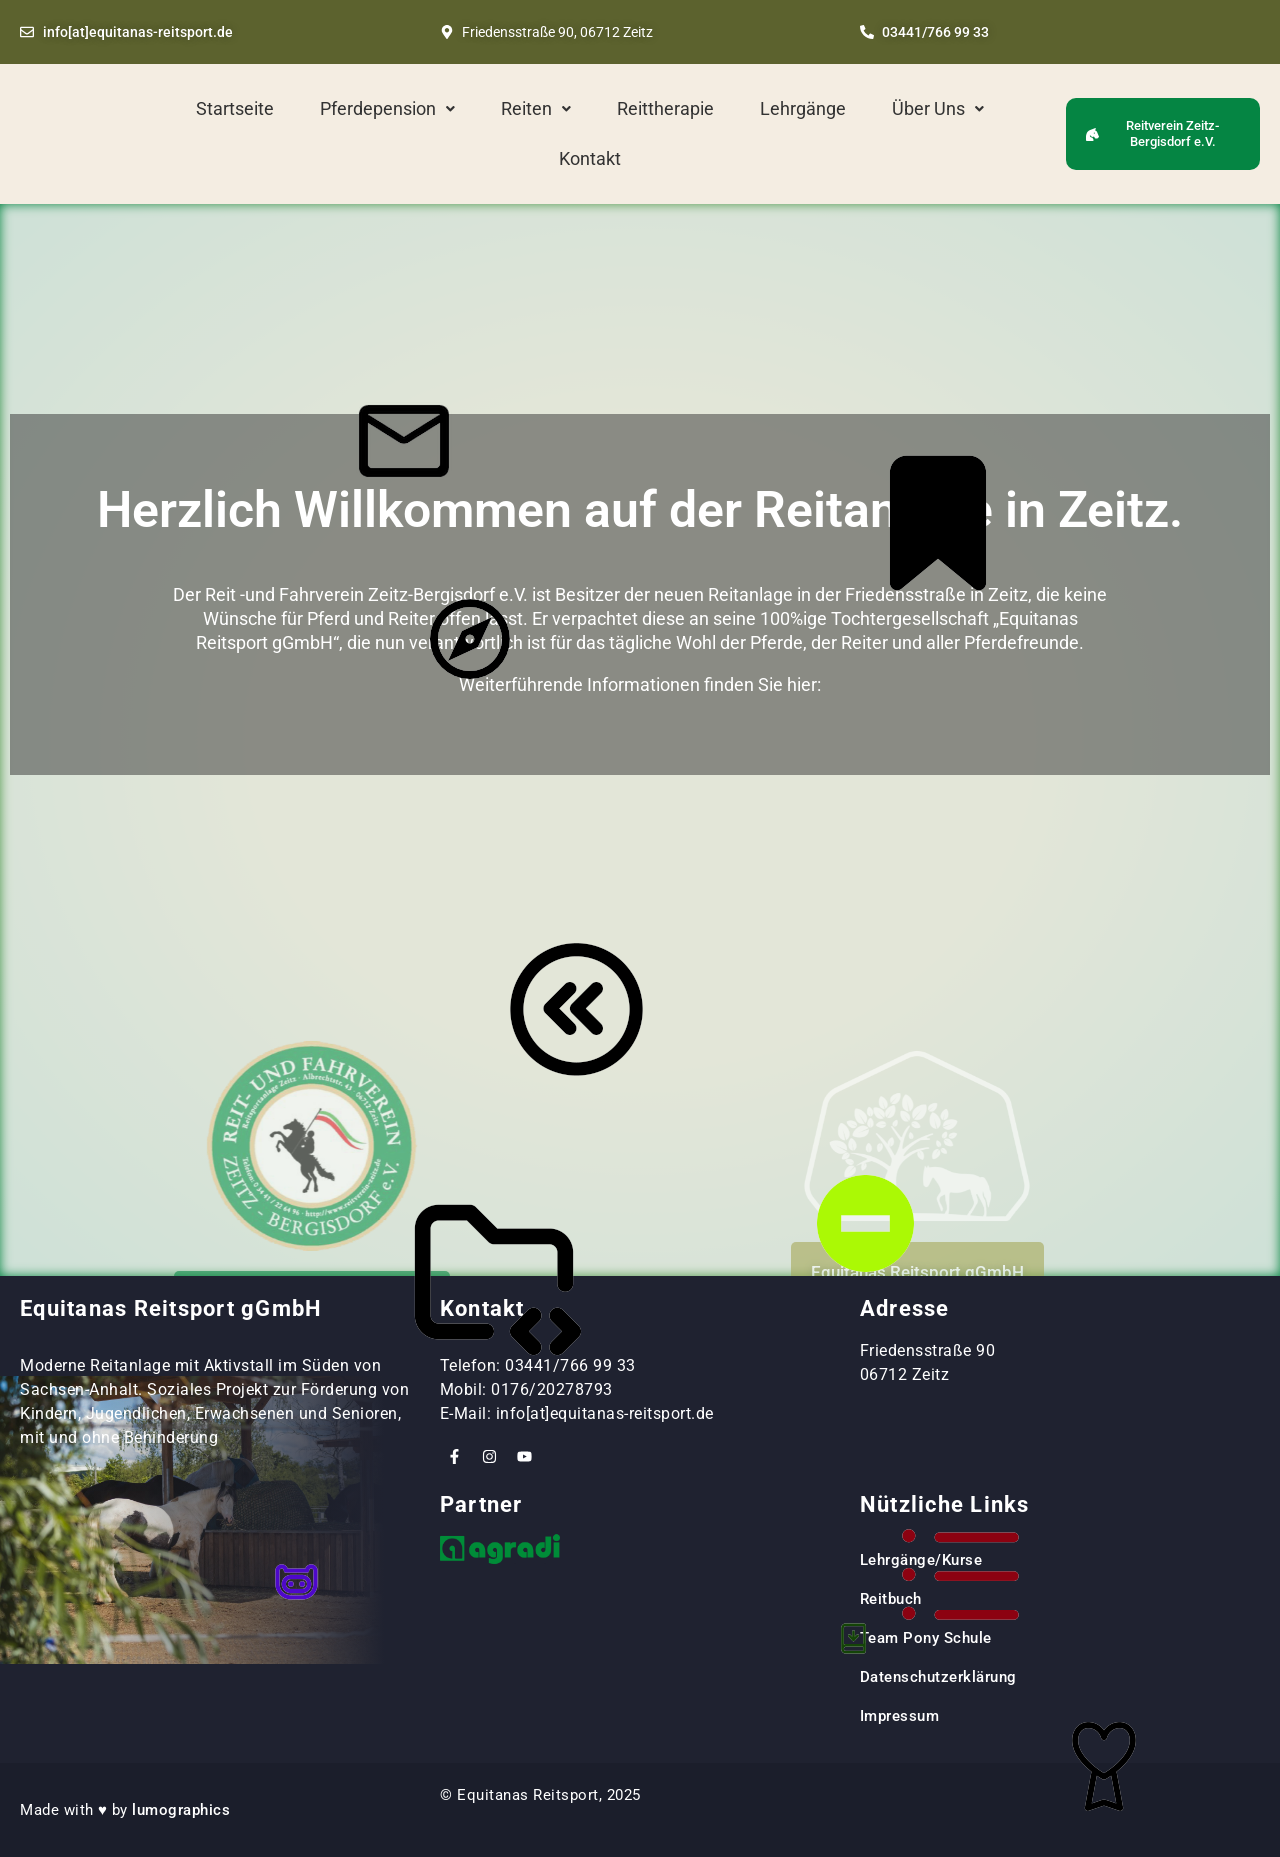 Image resolution: width=1280 pixels, height=1857 pixels. Describe the element at coordinates (960, 1574) in the screenshot. I see `view items as a bulleted list` at that location.